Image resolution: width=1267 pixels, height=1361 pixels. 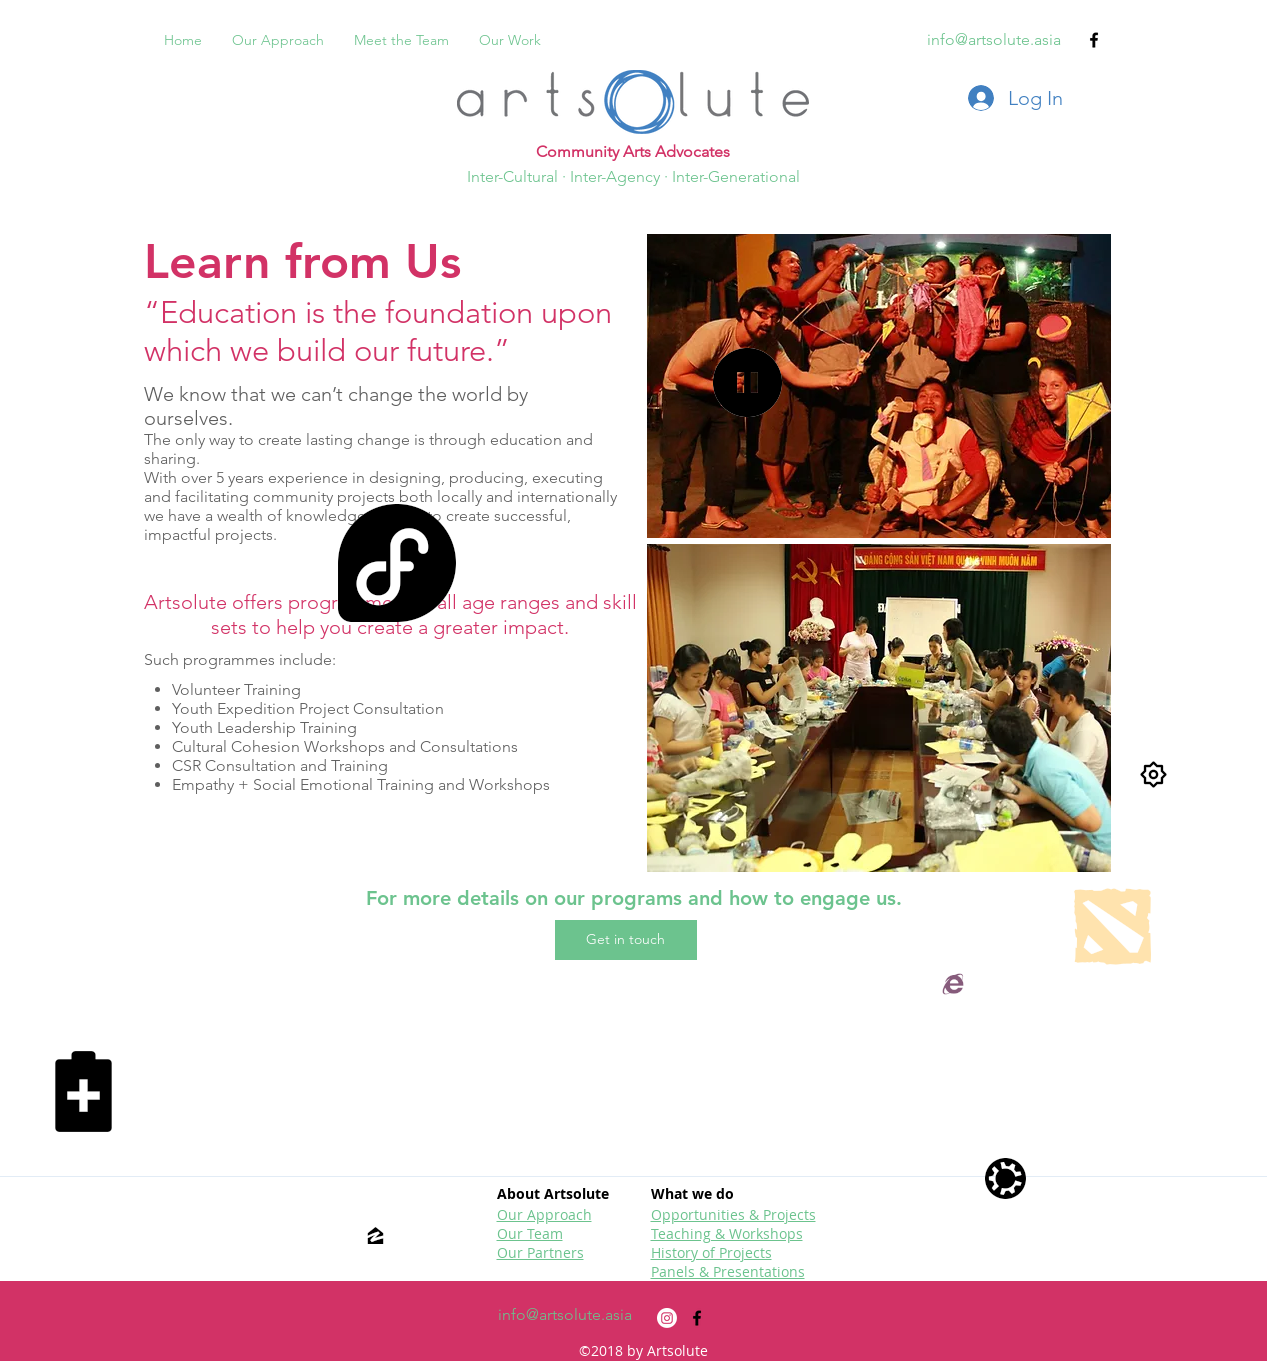 I want to click on Fedora Linux operating system logo, so click(x=397, y=563).